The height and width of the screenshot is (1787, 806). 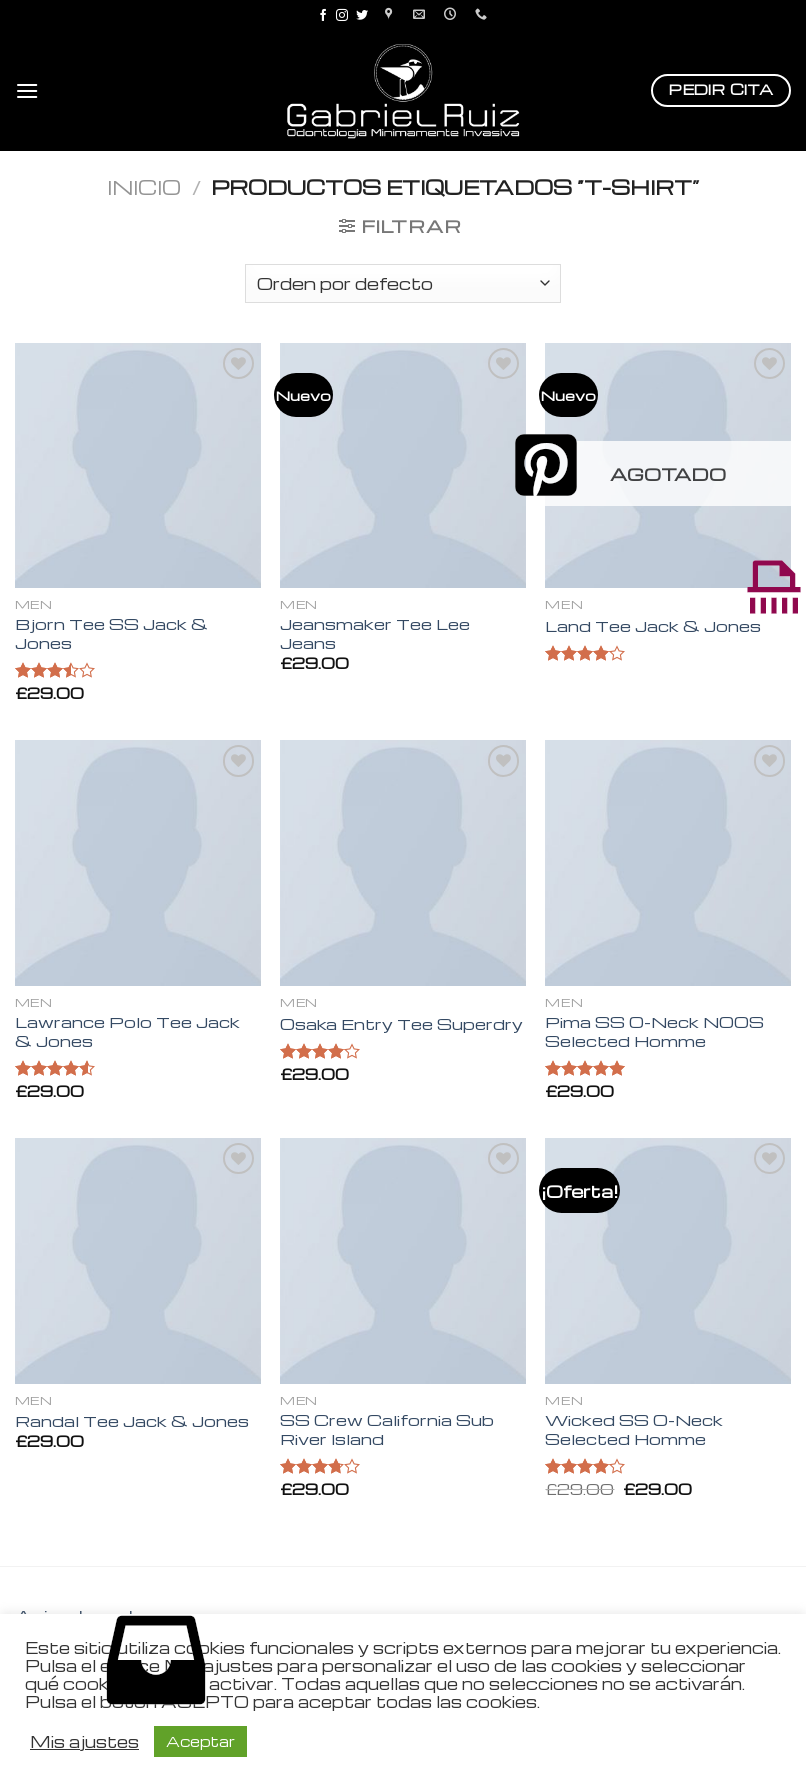 I want to click on permanently delete a document, so click(x=774, y=587).